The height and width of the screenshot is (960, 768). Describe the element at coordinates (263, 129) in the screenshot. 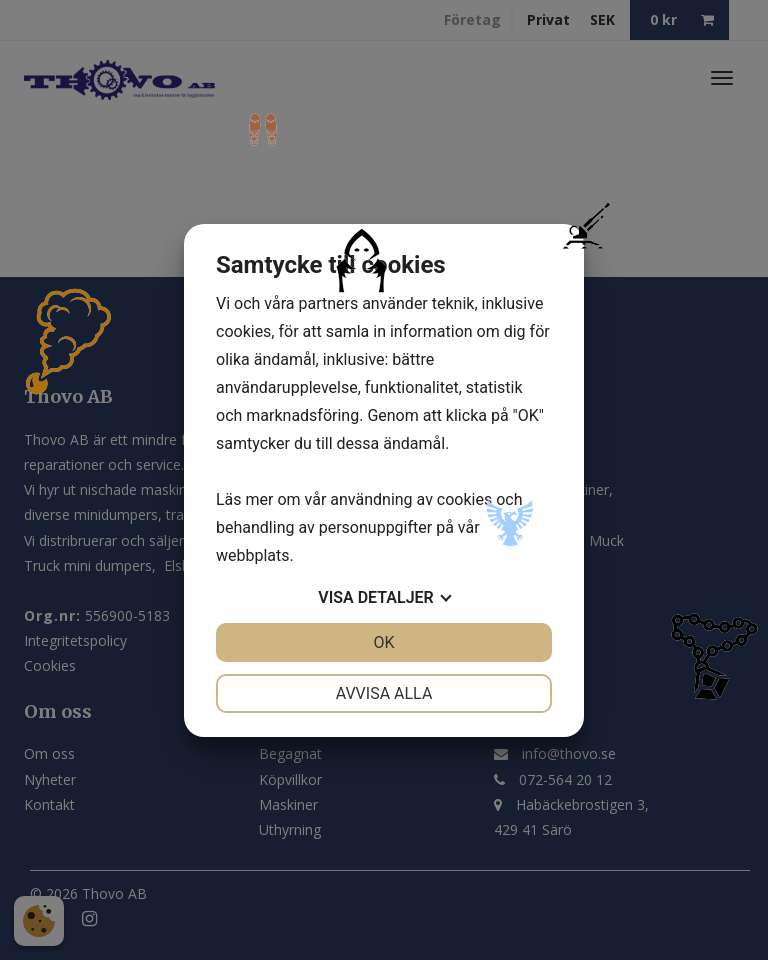

I see `equip leg armor to your character` at that location.